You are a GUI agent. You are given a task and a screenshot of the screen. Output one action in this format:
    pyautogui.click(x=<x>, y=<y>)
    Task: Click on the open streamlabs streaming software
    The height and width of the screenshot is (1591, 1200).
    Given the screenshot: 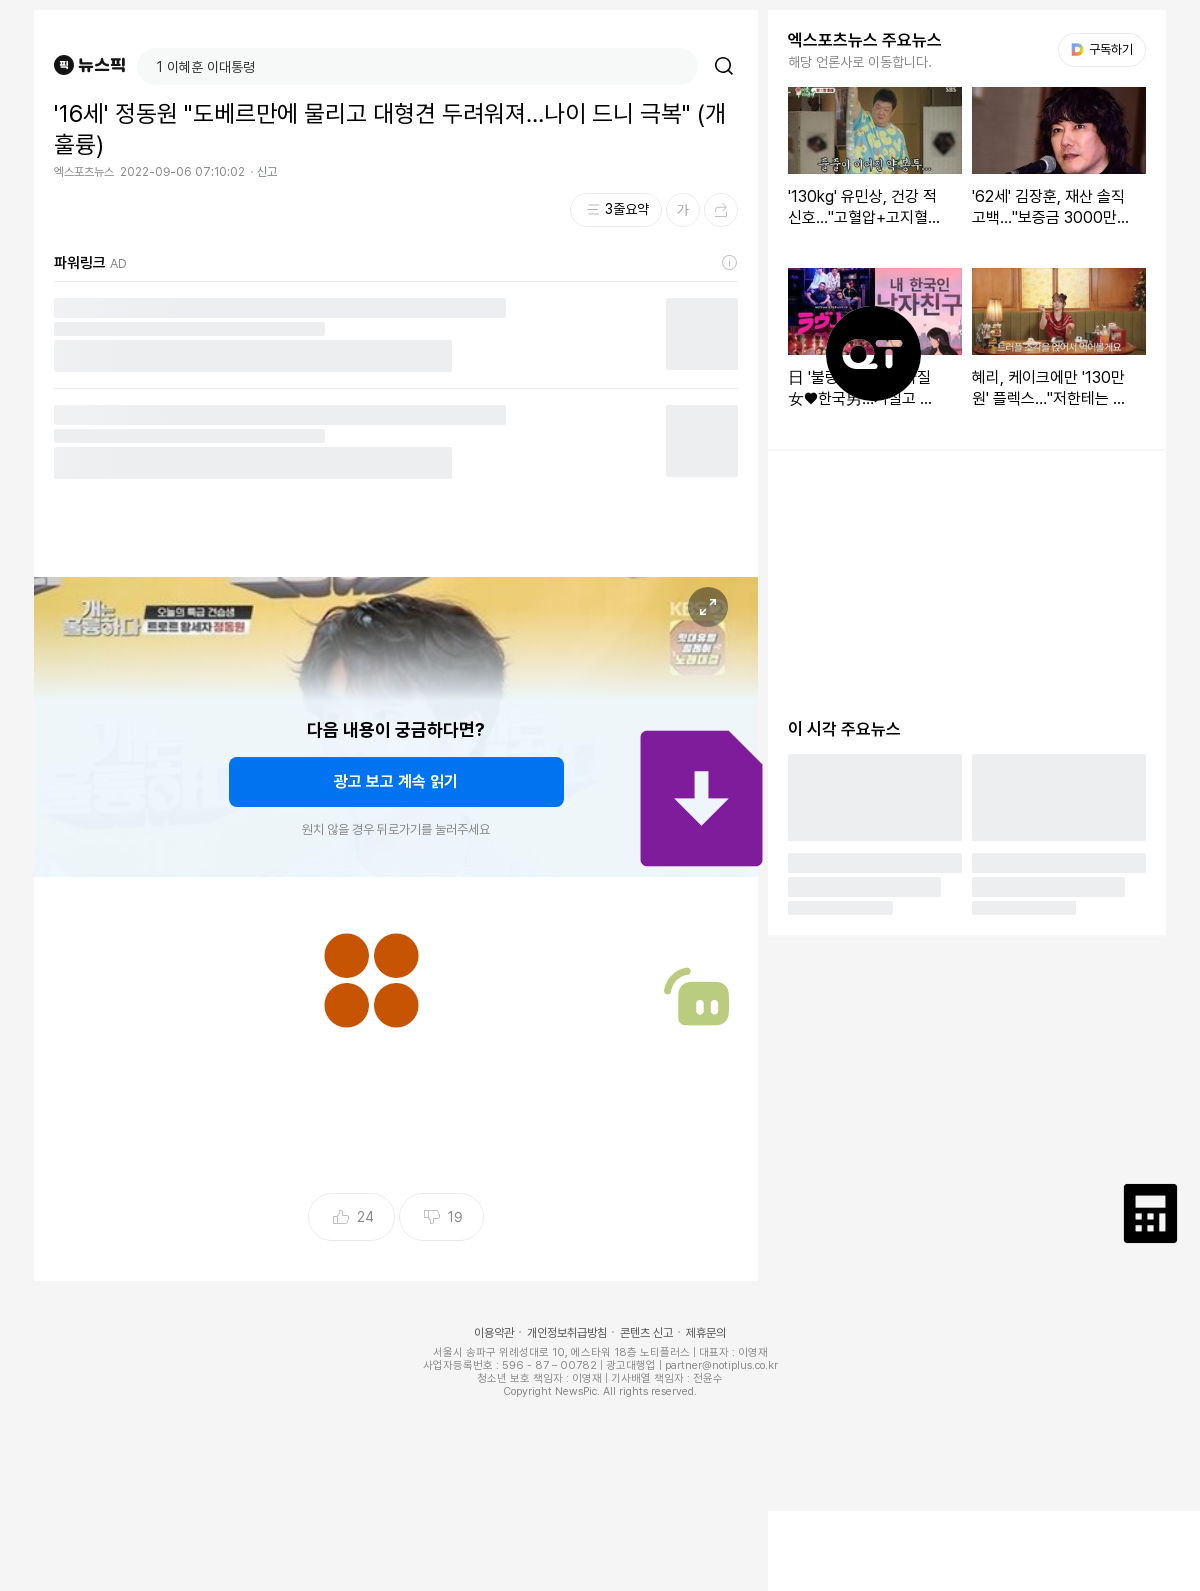 What is the action you would take?
    pyautogui.click(x=696, y=996)
    